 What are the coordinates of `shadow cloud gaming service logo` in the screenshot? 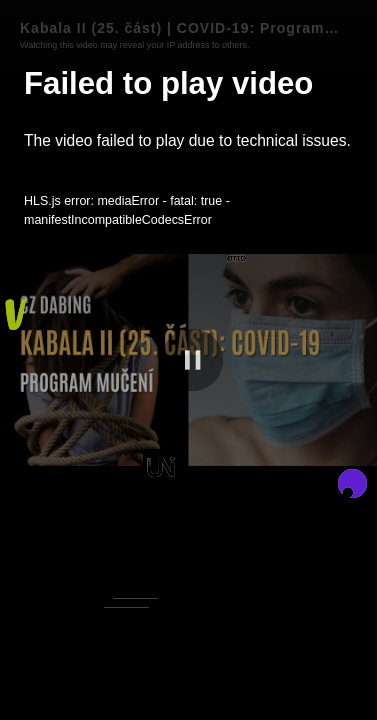 It's located at (352, 483).